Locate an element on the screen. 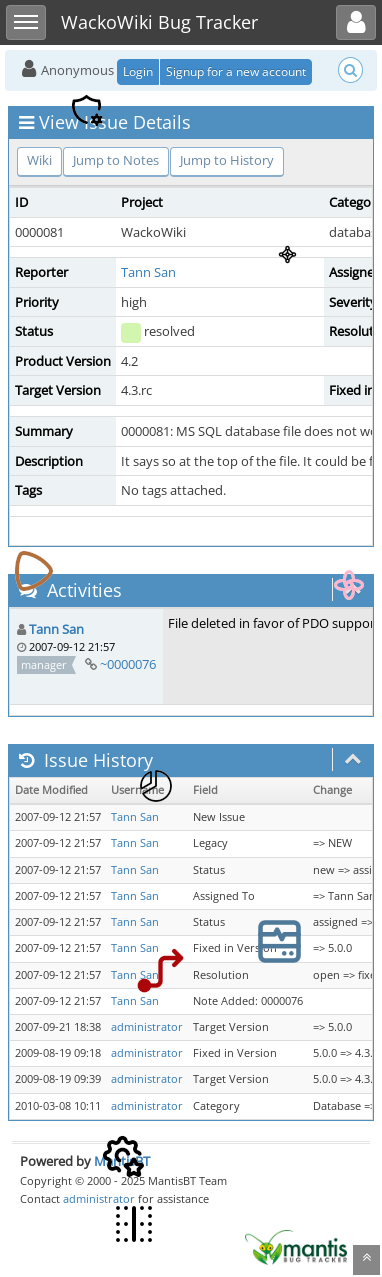 Image resolution: width=382 pixels, height=1277 pixels. supernova app or service branding is located at coordinates (349, 585).